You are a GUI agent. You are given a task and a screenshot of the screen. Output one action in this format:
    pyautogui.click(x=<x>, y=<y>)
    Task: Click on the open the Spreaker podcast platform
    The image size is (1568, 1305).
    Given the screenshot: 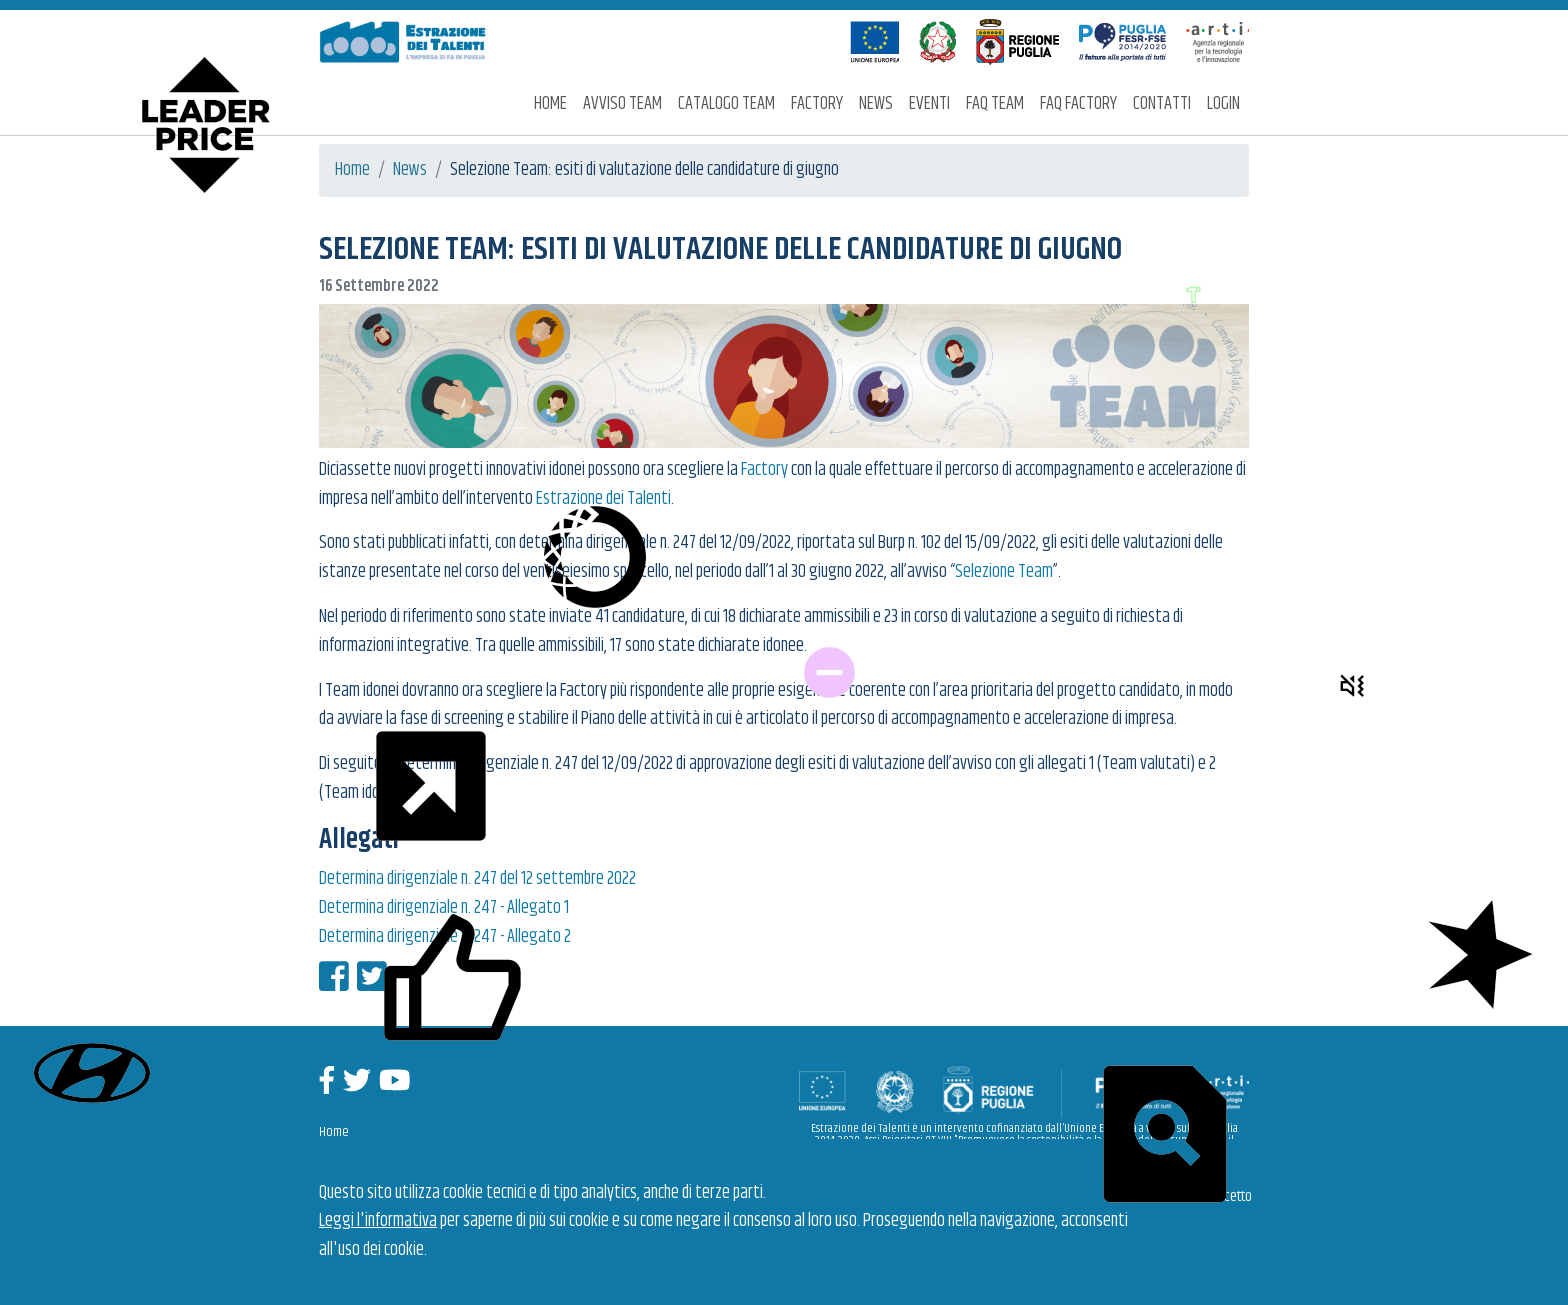 What is the action you would take?
    pyautogui.click(x=1480, y=954)
    